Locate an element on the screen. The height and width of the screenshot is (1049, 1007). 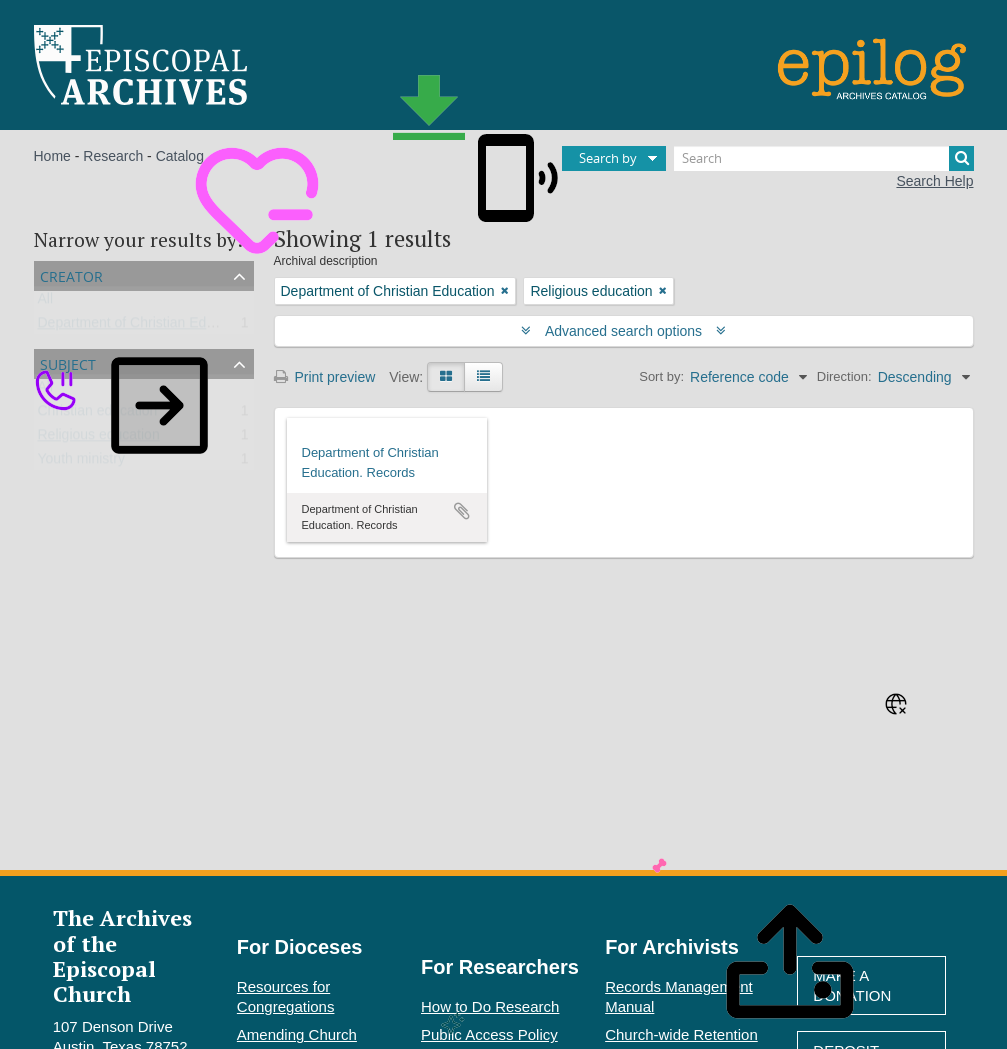
remove from favorites is located at coordinates (257, 198).